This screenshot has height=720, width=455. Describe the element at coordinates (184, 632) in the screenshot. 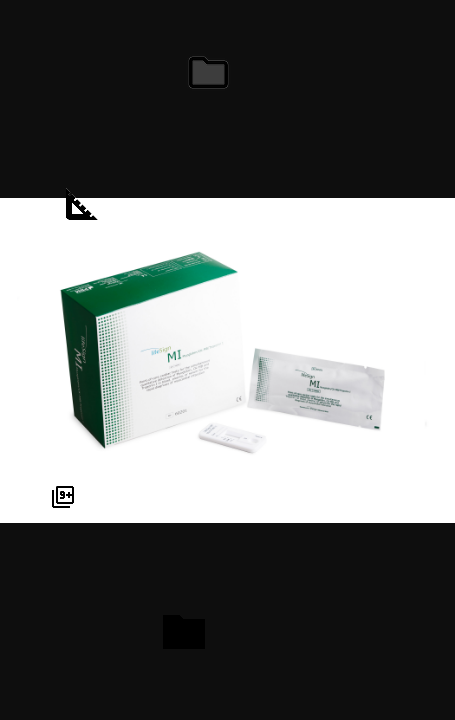

I see `access your files and documents` at that location.